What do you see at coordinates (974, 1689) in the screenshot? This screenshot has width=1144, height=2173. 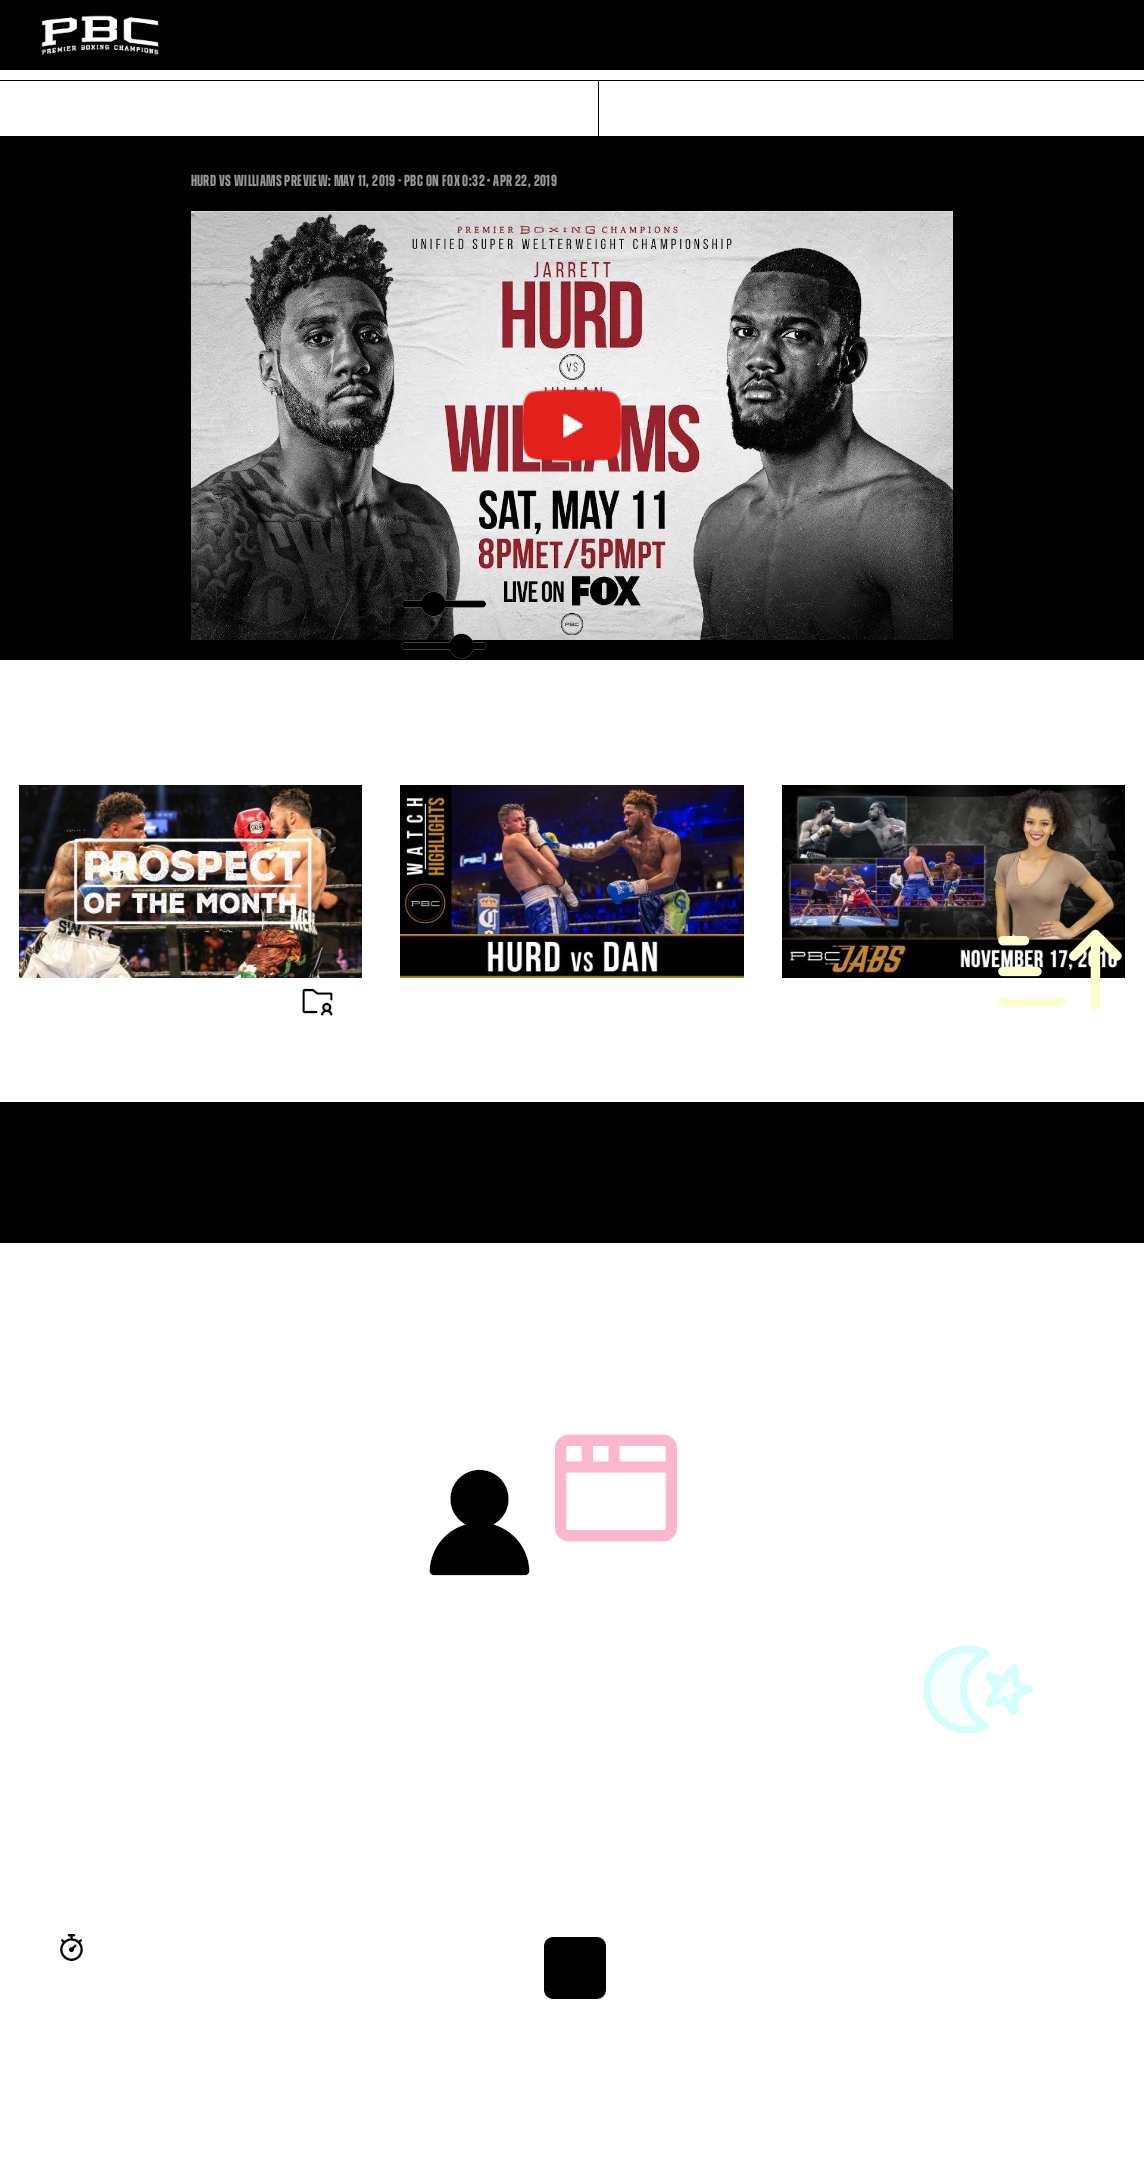 I see `indicates islamic religious content or settings` at bounding box center [974, 1689].